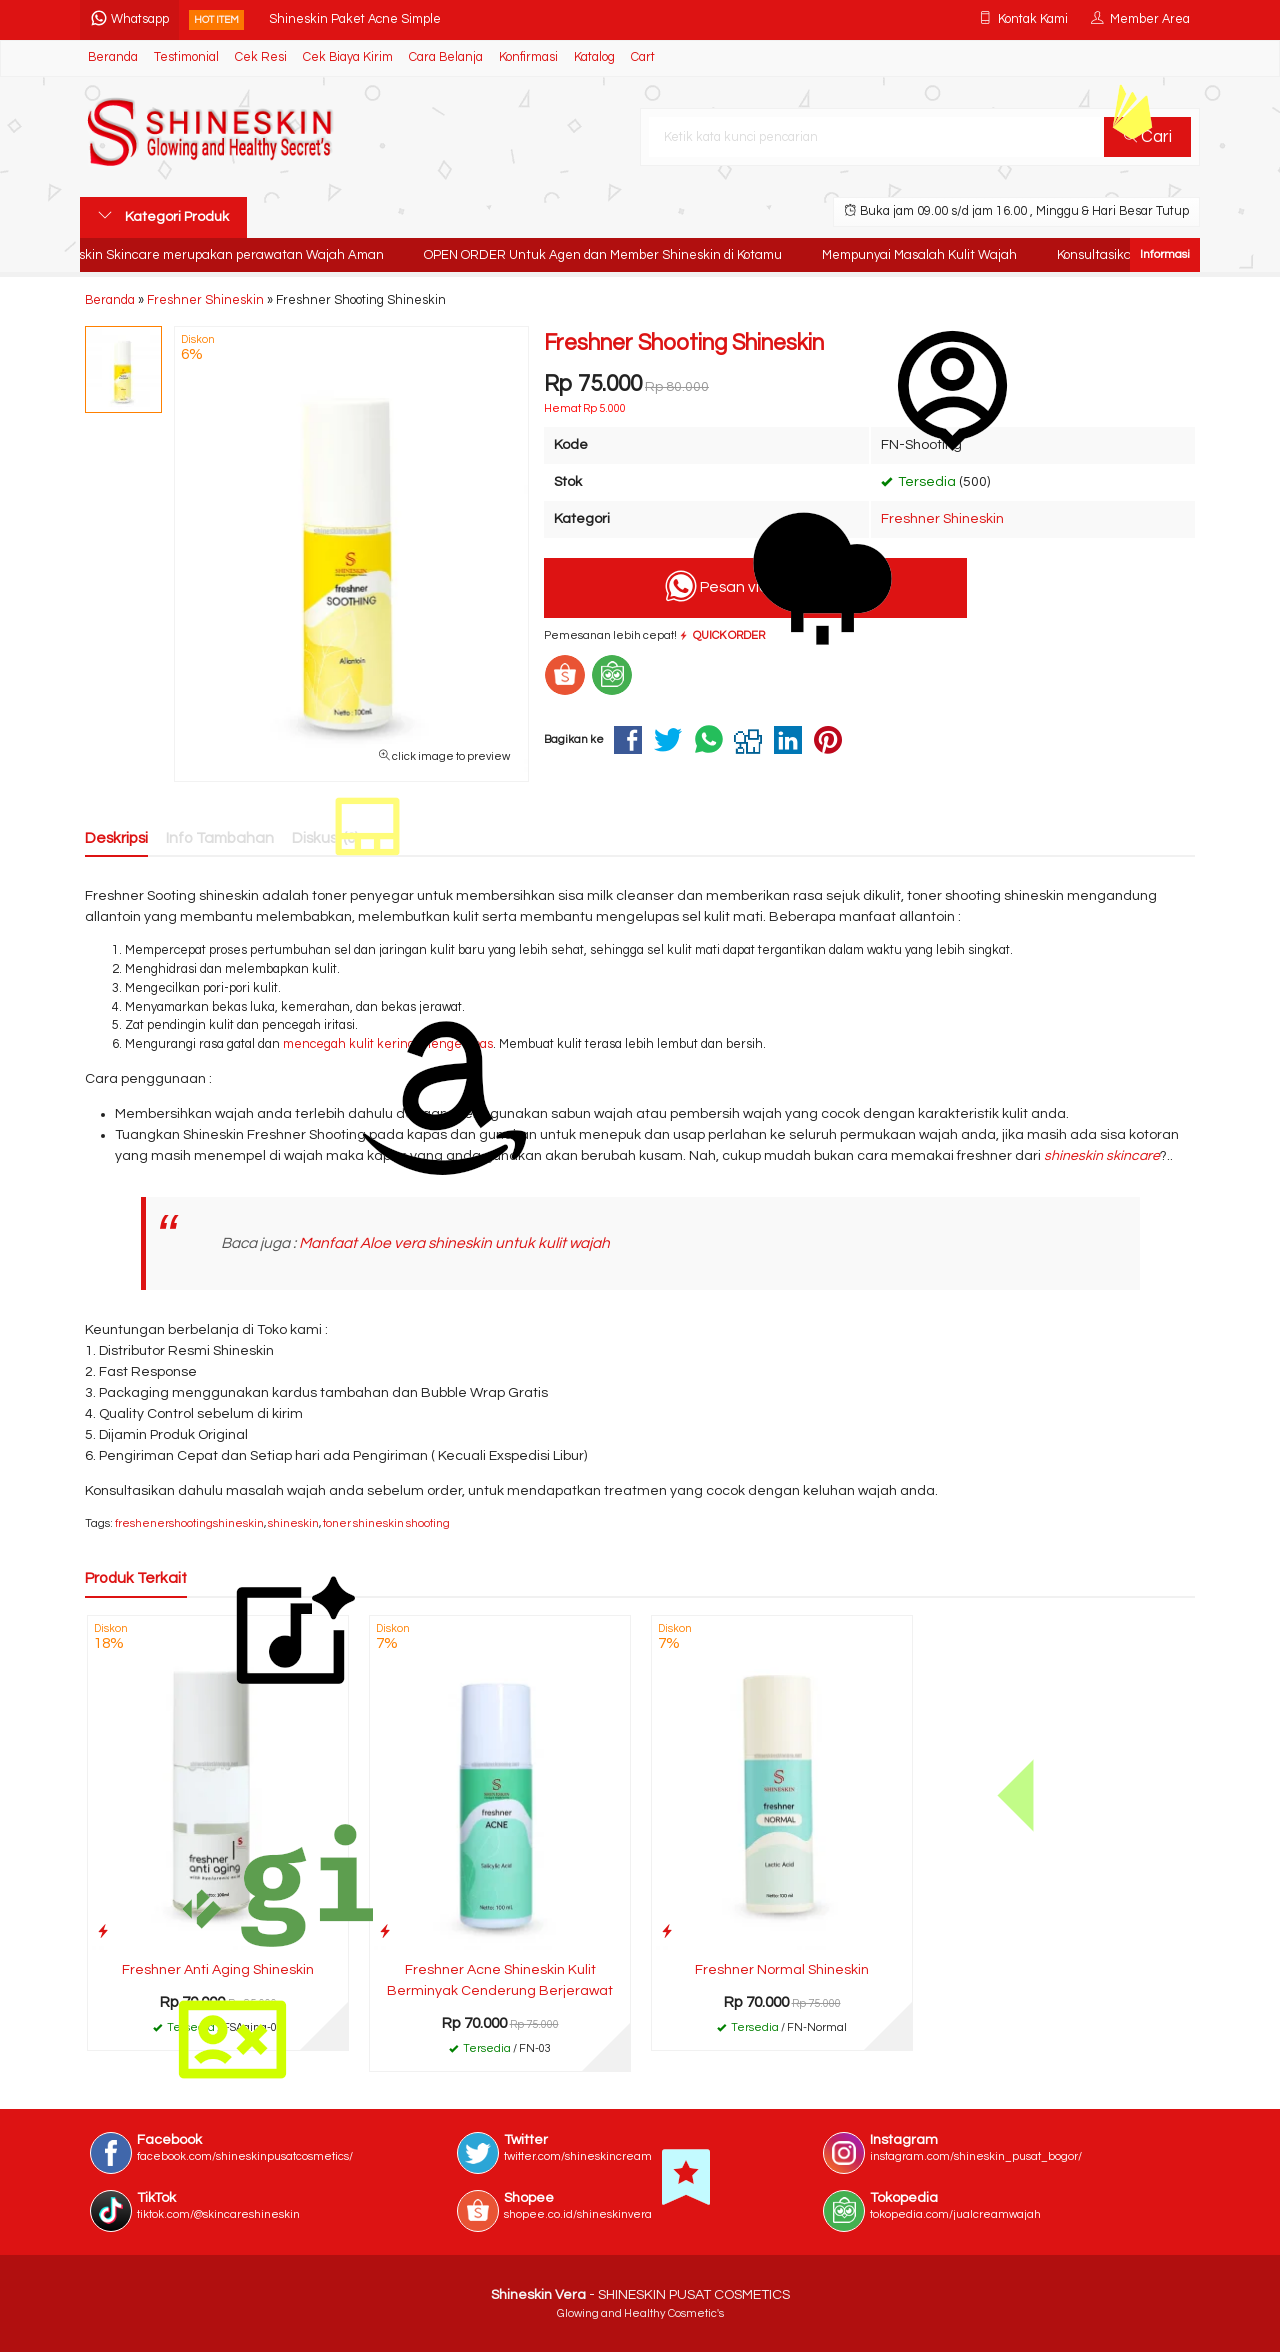 The image size is (1280, 2352). What do you see at coordinates (232, 2039) in the screenshot?
I see `expired pass or credential` at bounding box center [232, 2039].